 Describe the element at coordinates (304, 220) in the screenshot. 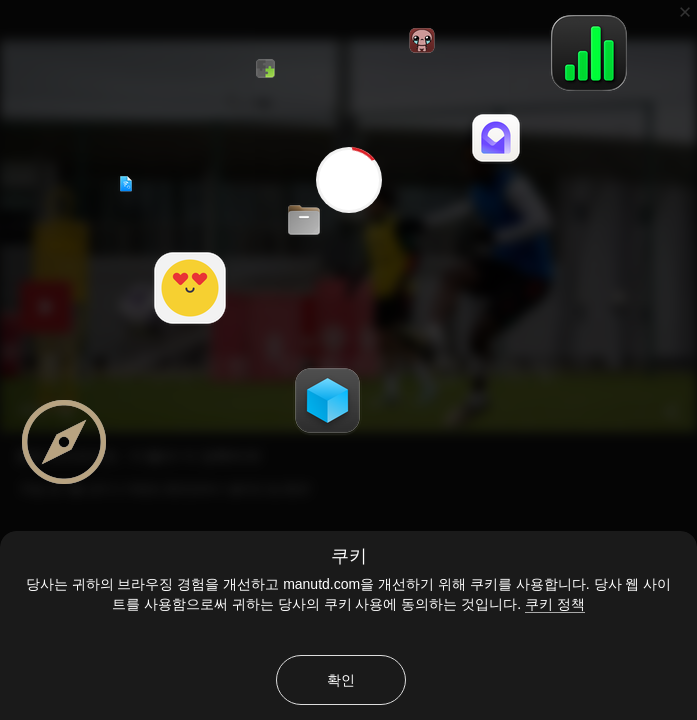

I see `open the file manager application` at that location.